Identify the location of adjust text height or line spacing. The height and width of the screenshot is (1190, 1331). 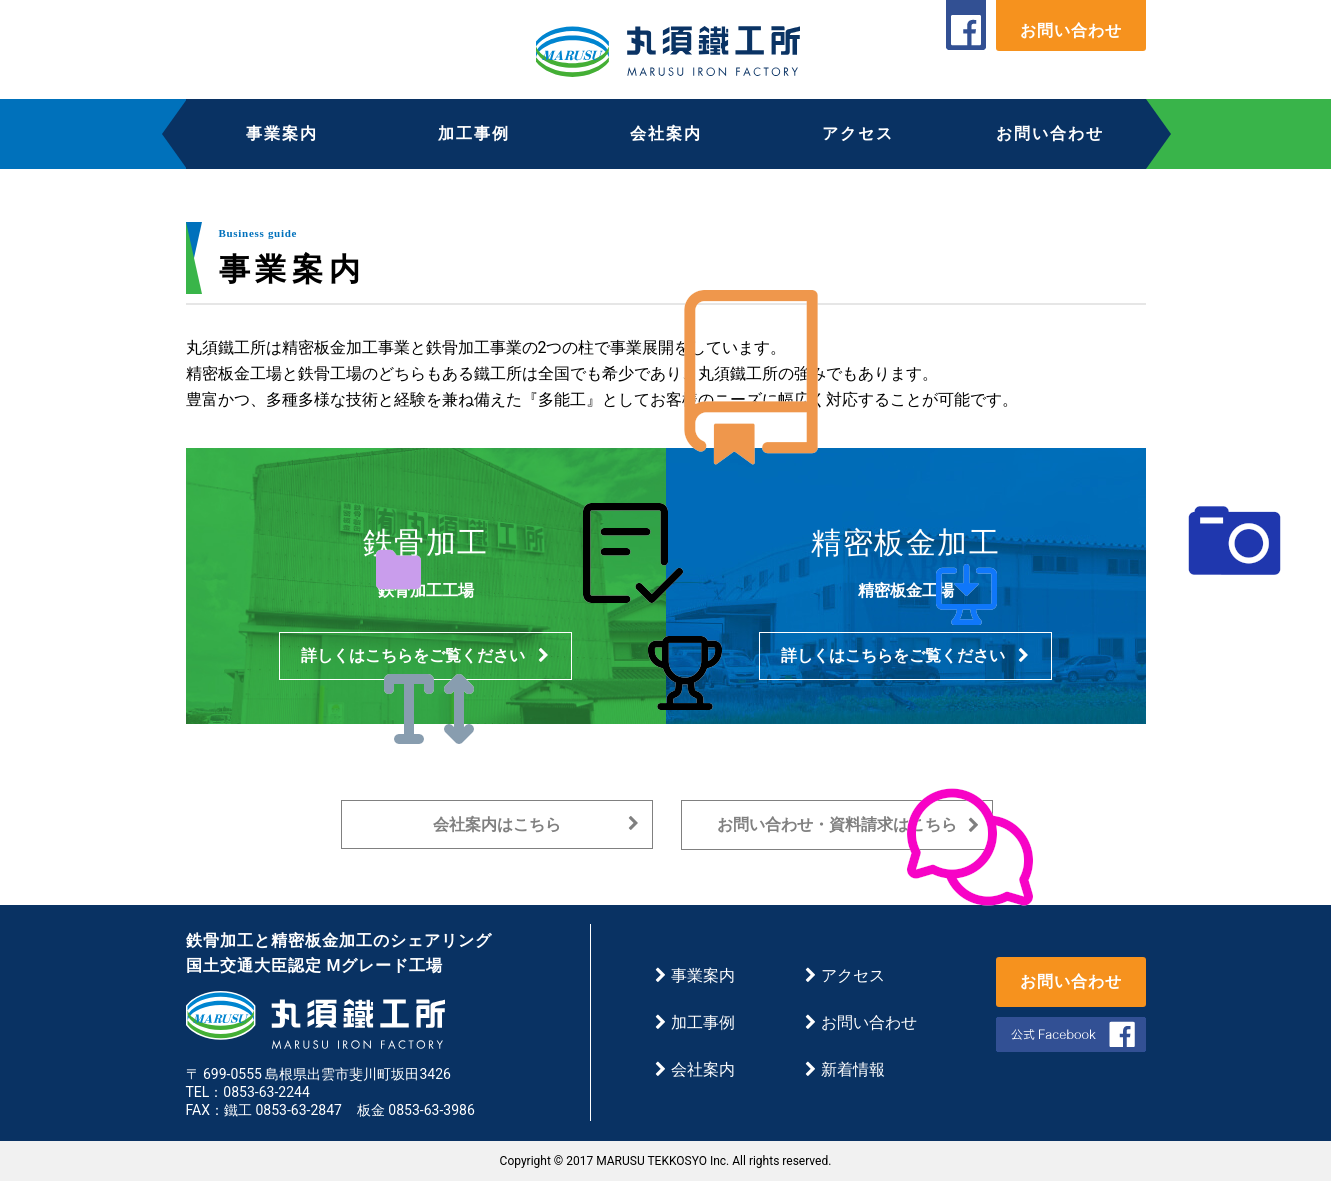
(429, 709).